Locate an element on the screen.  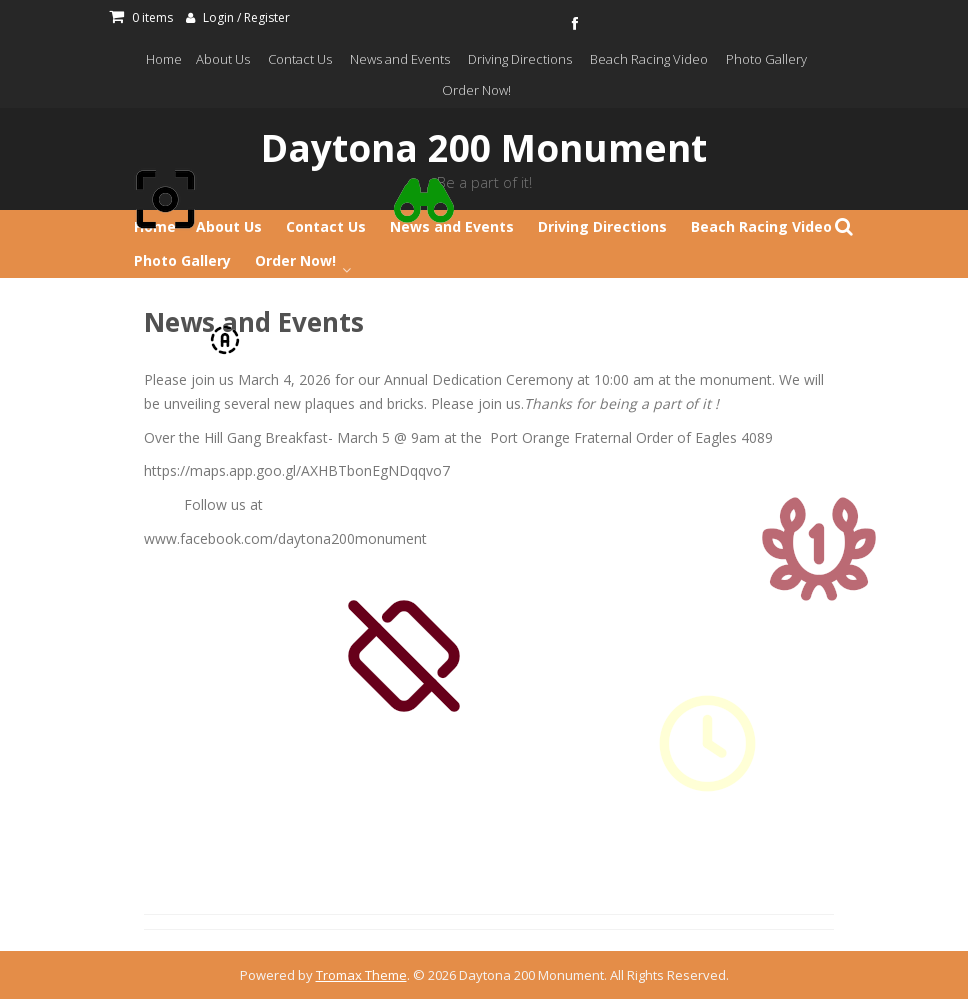
disabled or inactive diamond shape element is located at coordinates (404, 656).